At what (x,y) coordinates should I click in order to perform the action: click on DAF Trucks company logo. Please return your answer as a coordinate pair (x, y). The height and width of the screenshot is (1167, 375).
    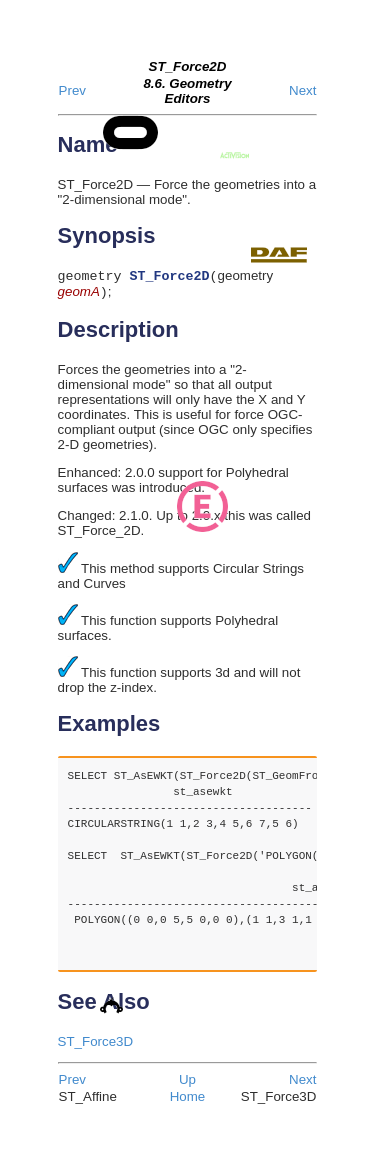
    Looking at the image, I should click on (279, 255).